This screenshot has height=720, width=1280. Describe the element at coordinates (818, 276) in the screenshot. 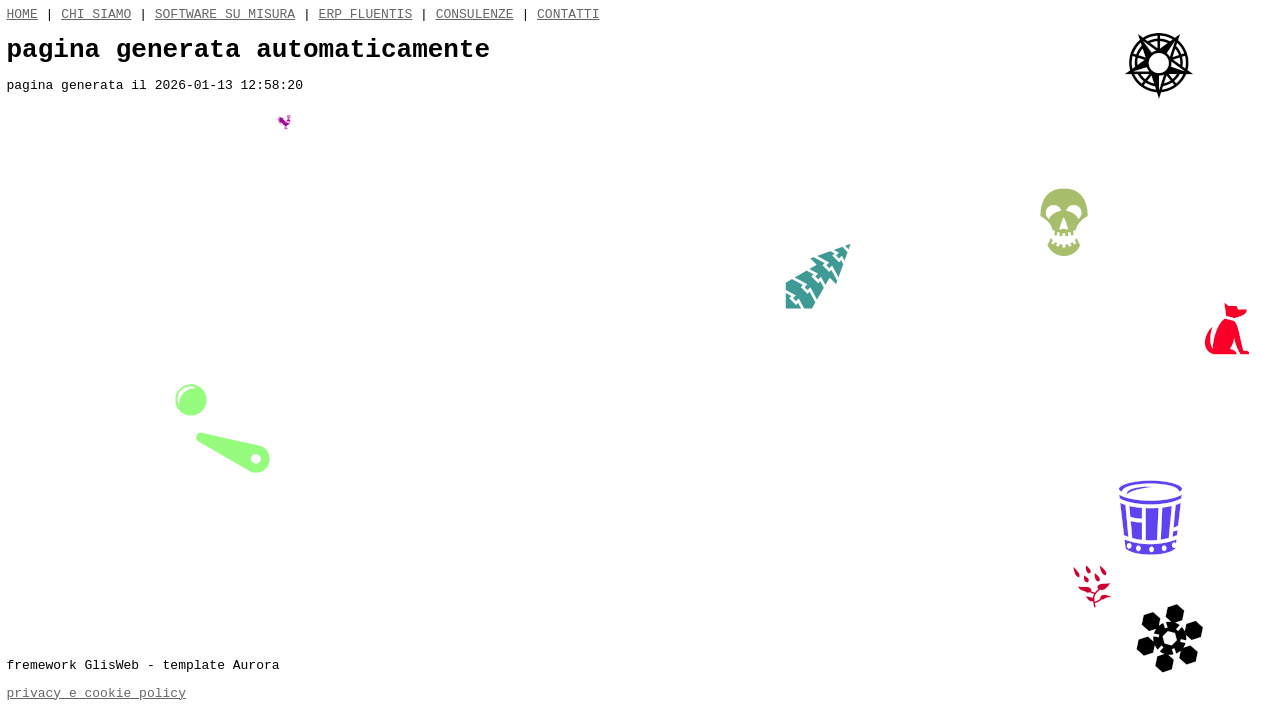

I see `indicates vehicle drift or traction loss in a racing game` at that location.